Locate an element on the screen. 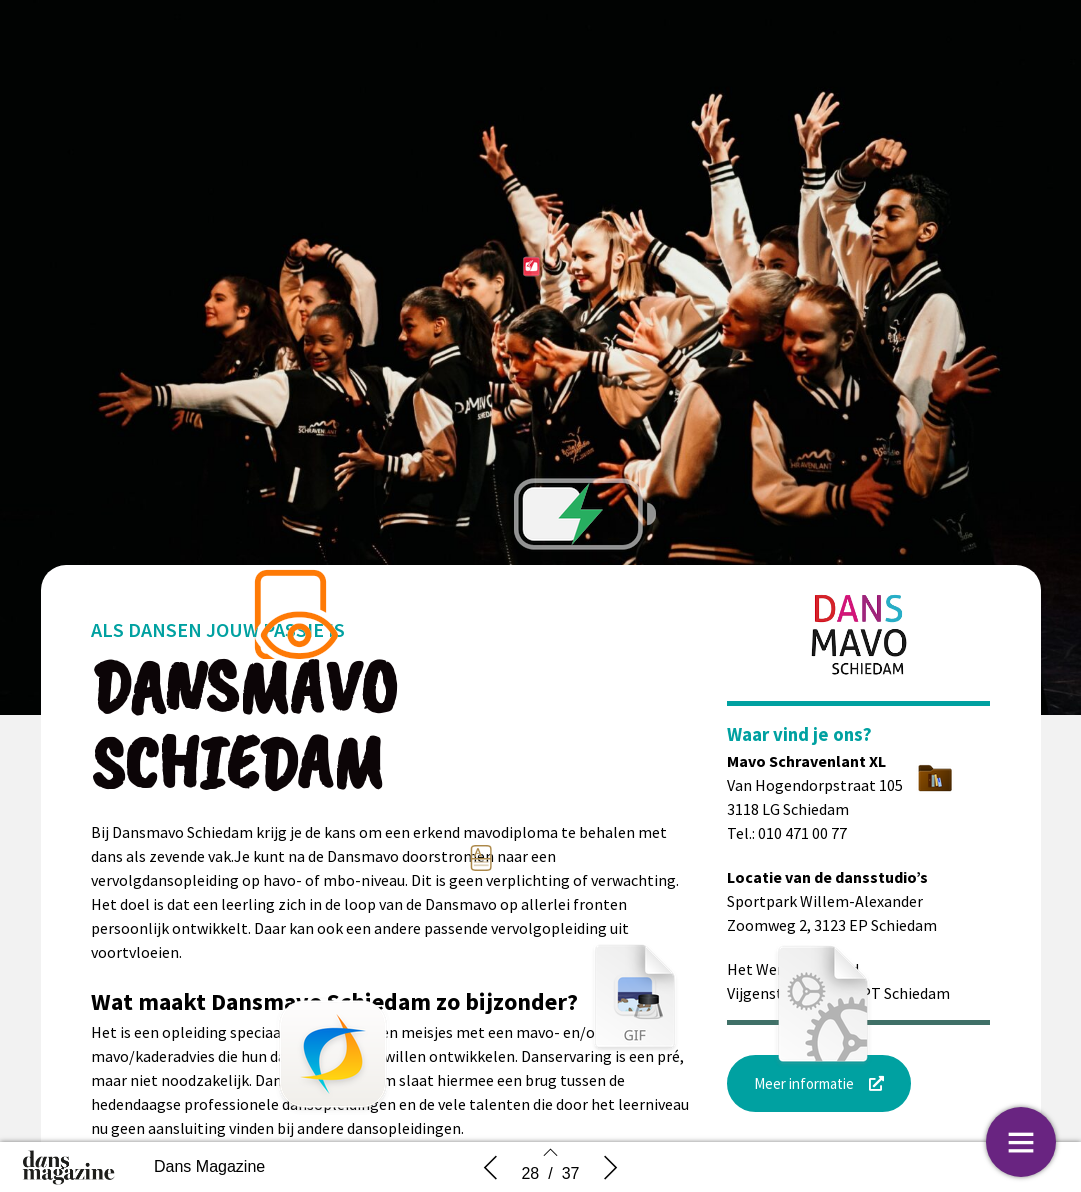  battery at 50% and currently charging is located at coordinates (585, 514).